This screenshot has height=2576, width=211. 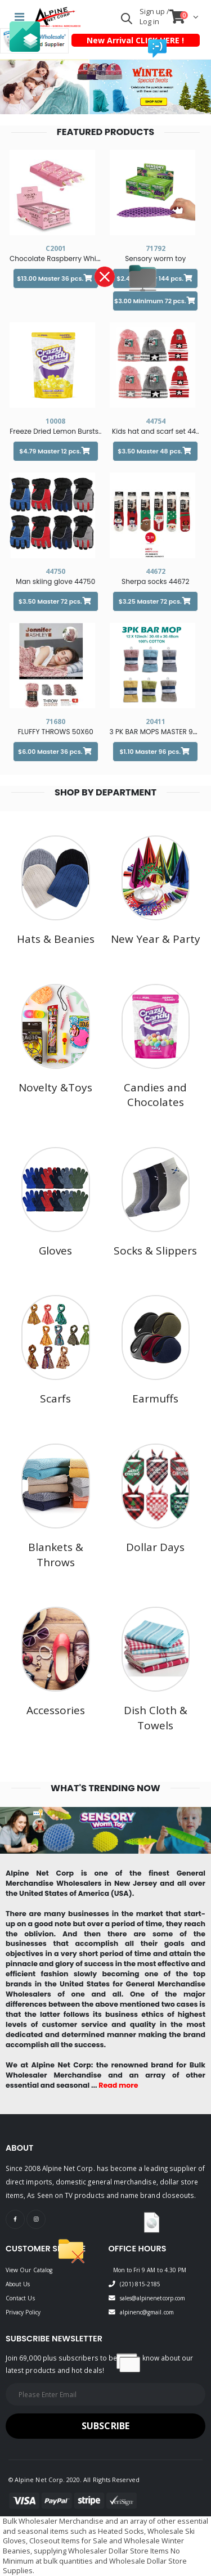 I want to click on access files stored on a remote server, so click(x=142, y=277).